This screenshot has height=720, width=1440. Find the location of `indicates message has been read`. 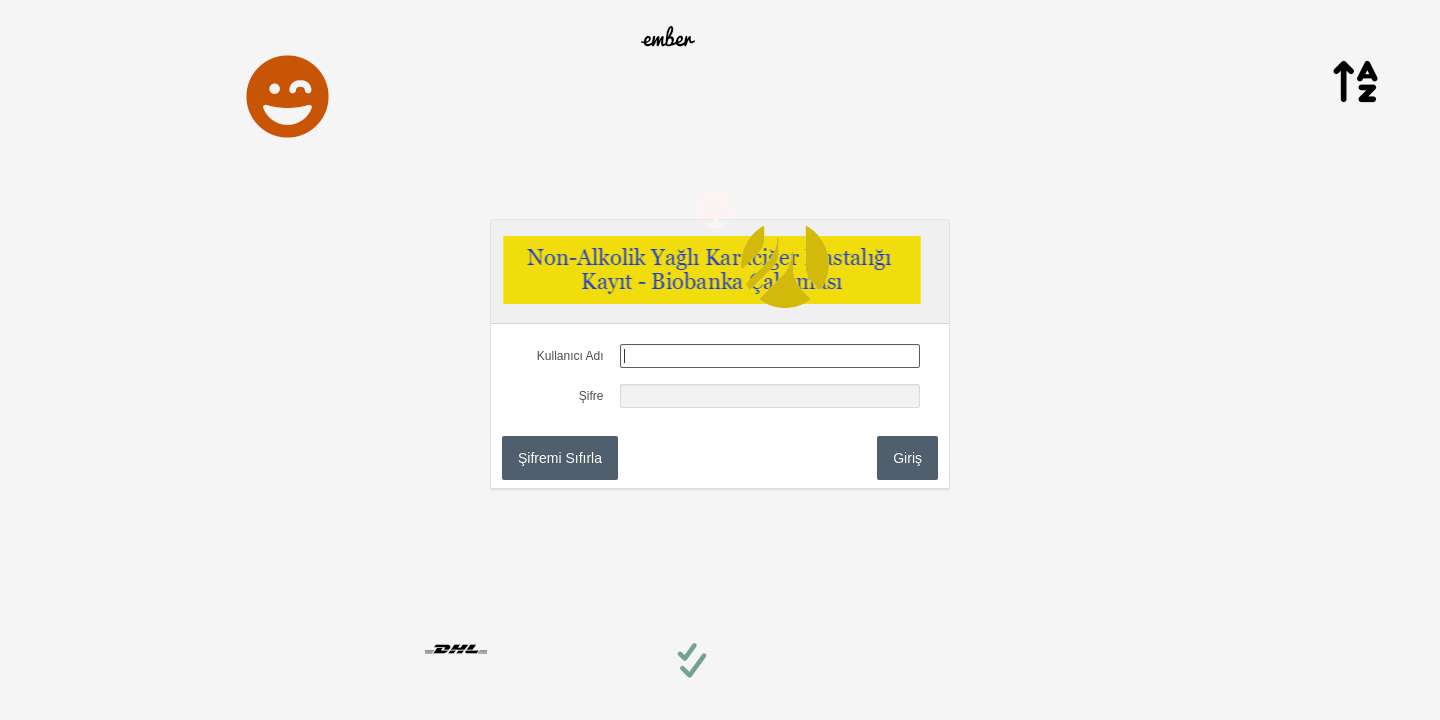

indicates message has been read is located at coordinates (692, 661).